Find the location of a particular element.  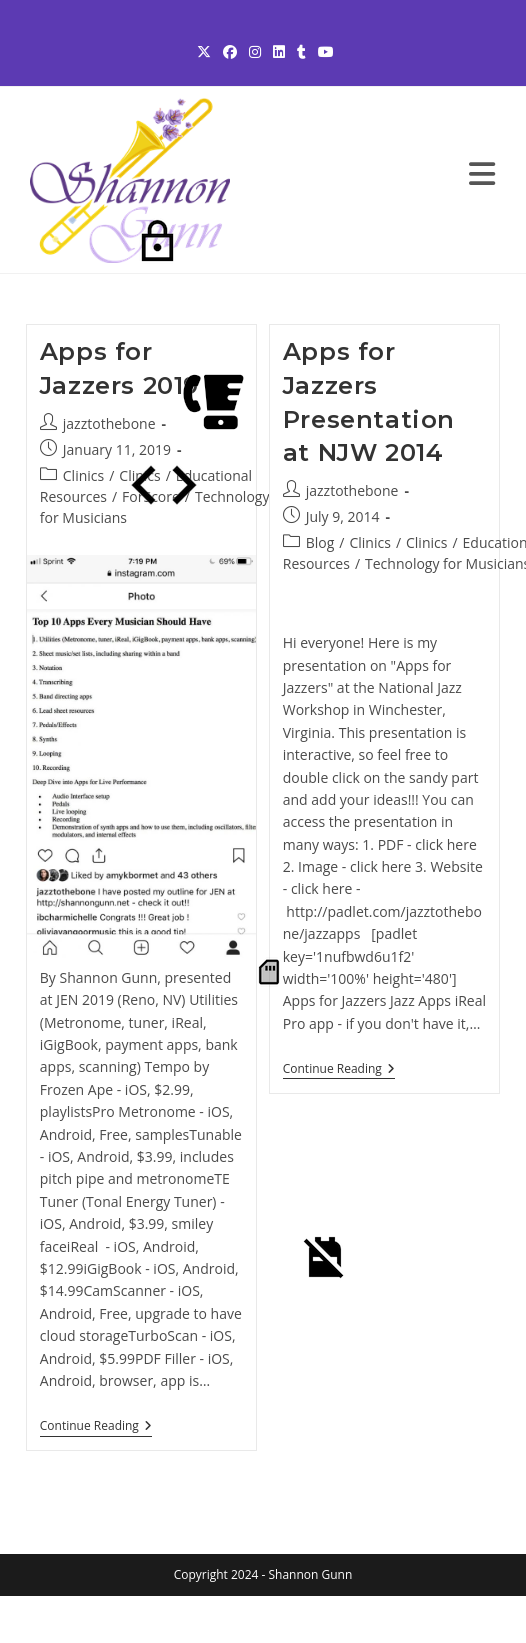

access sd card storage is located at coordinates (269, 972).